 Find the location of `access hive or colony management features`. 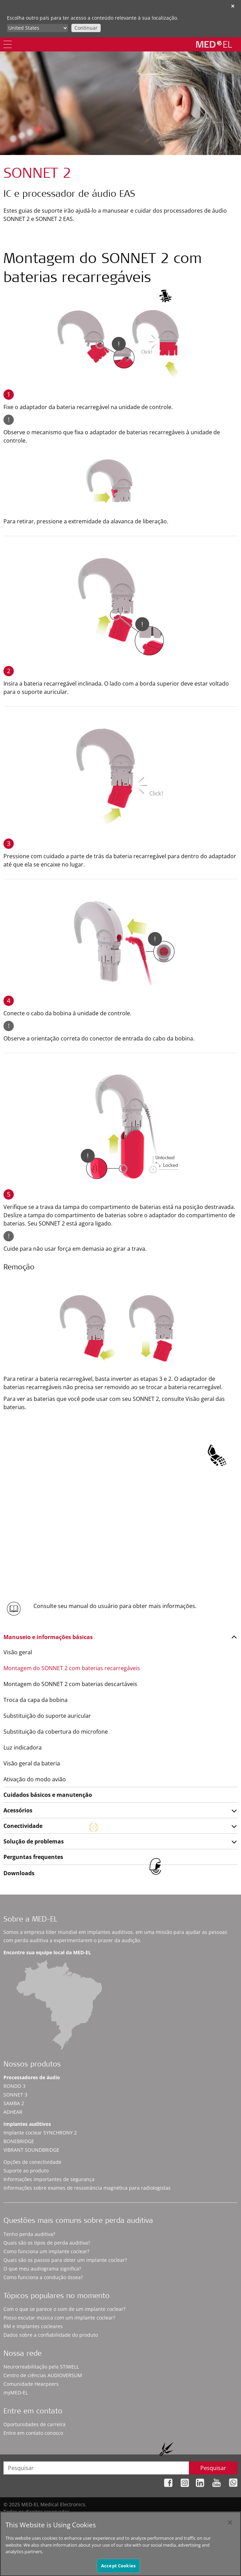

access hive or colony management features is located at coordinates (93, 1827).